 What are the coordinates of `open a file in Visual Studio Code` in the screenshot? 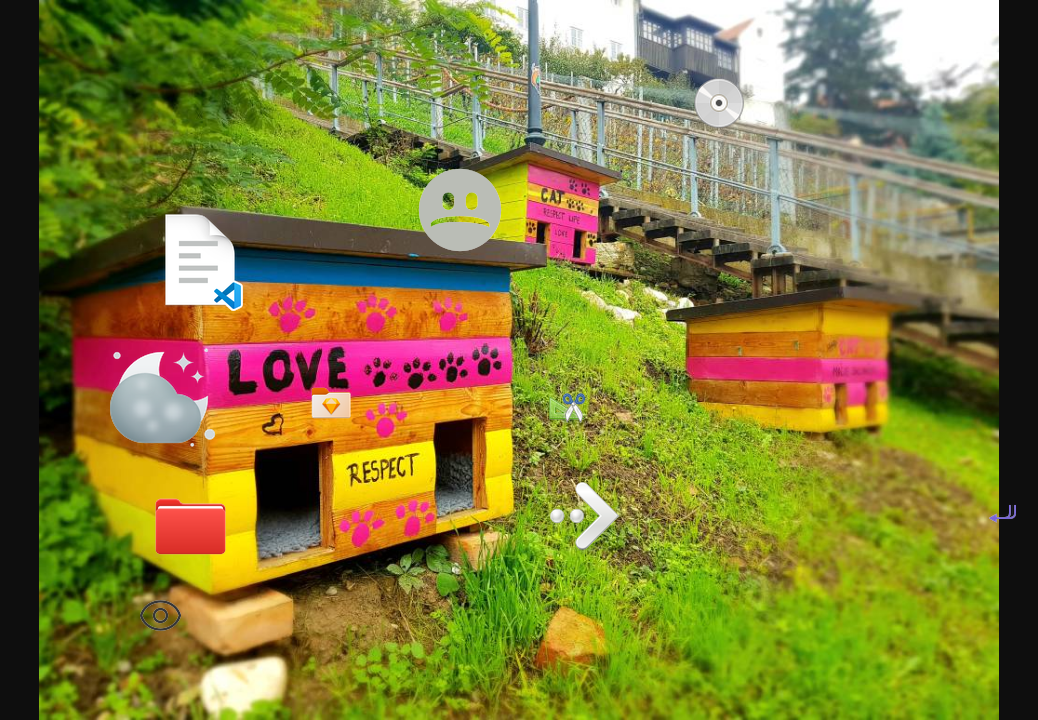 It's located at (200, 262).